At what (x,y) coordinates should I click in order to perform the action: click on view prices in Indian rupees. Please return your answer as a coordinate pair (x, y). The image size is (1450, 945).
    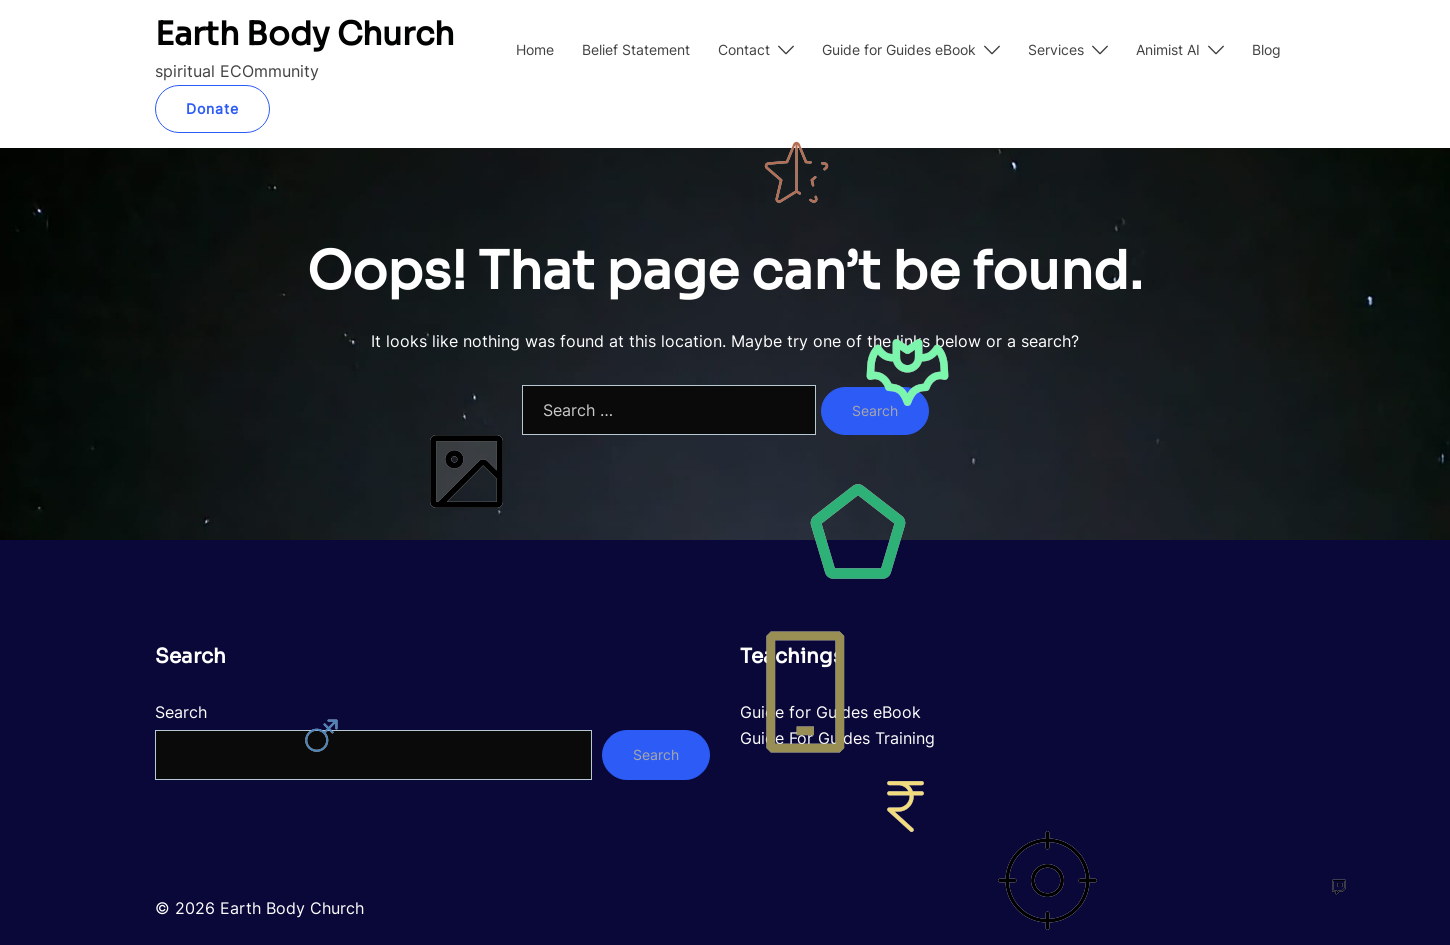
    Looking at the image, I should click on (903, 805).